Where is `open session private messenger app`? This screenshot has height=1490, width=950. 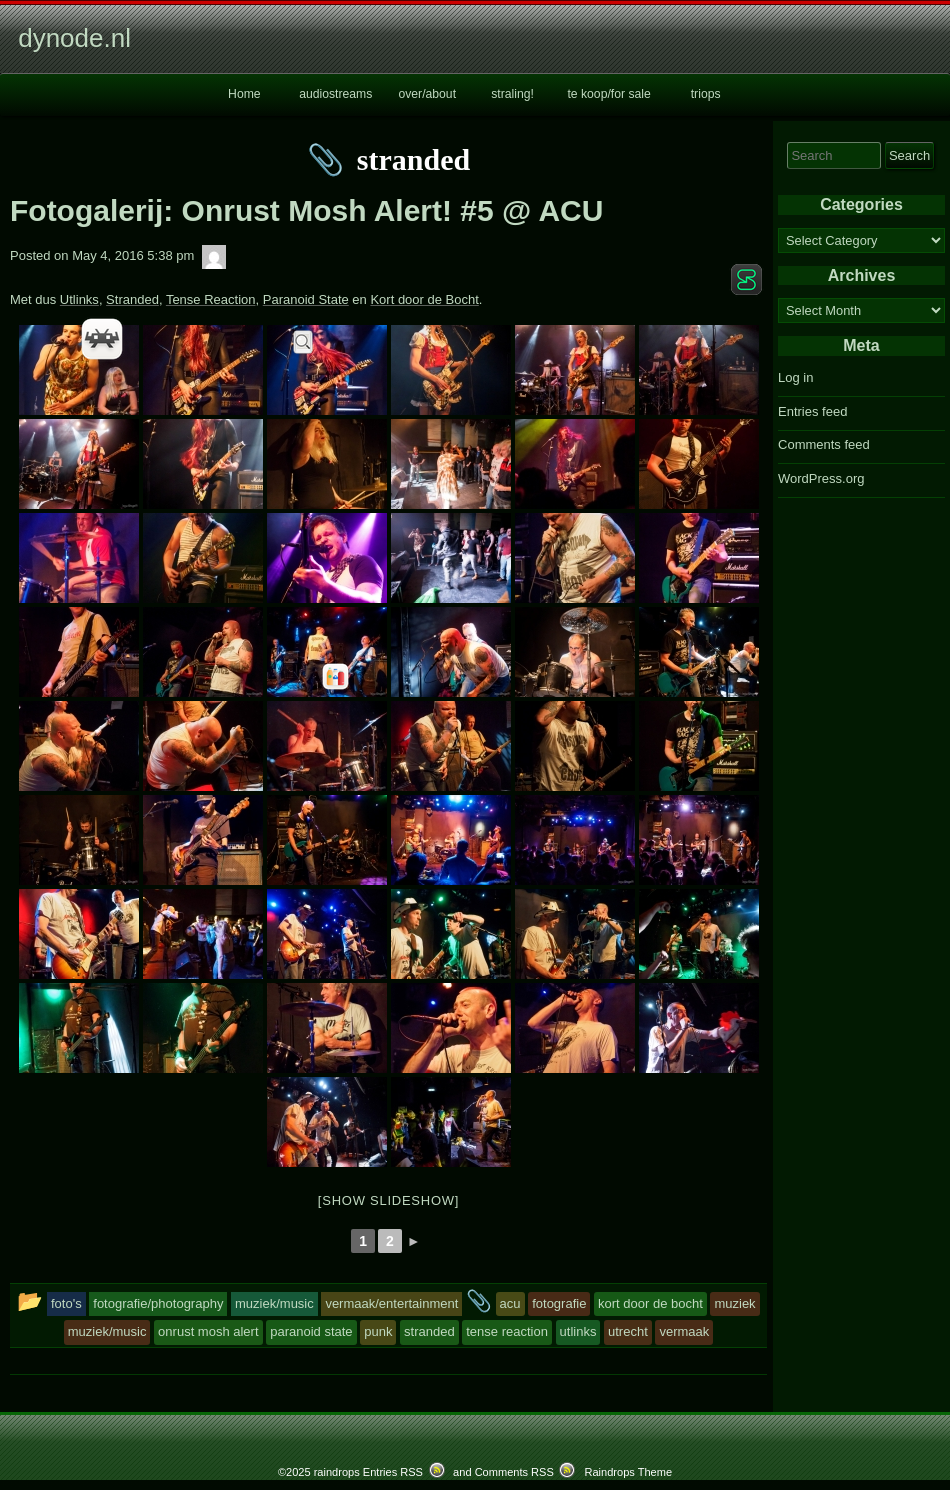 open session private messenger app is located at coordinates (746, 279).